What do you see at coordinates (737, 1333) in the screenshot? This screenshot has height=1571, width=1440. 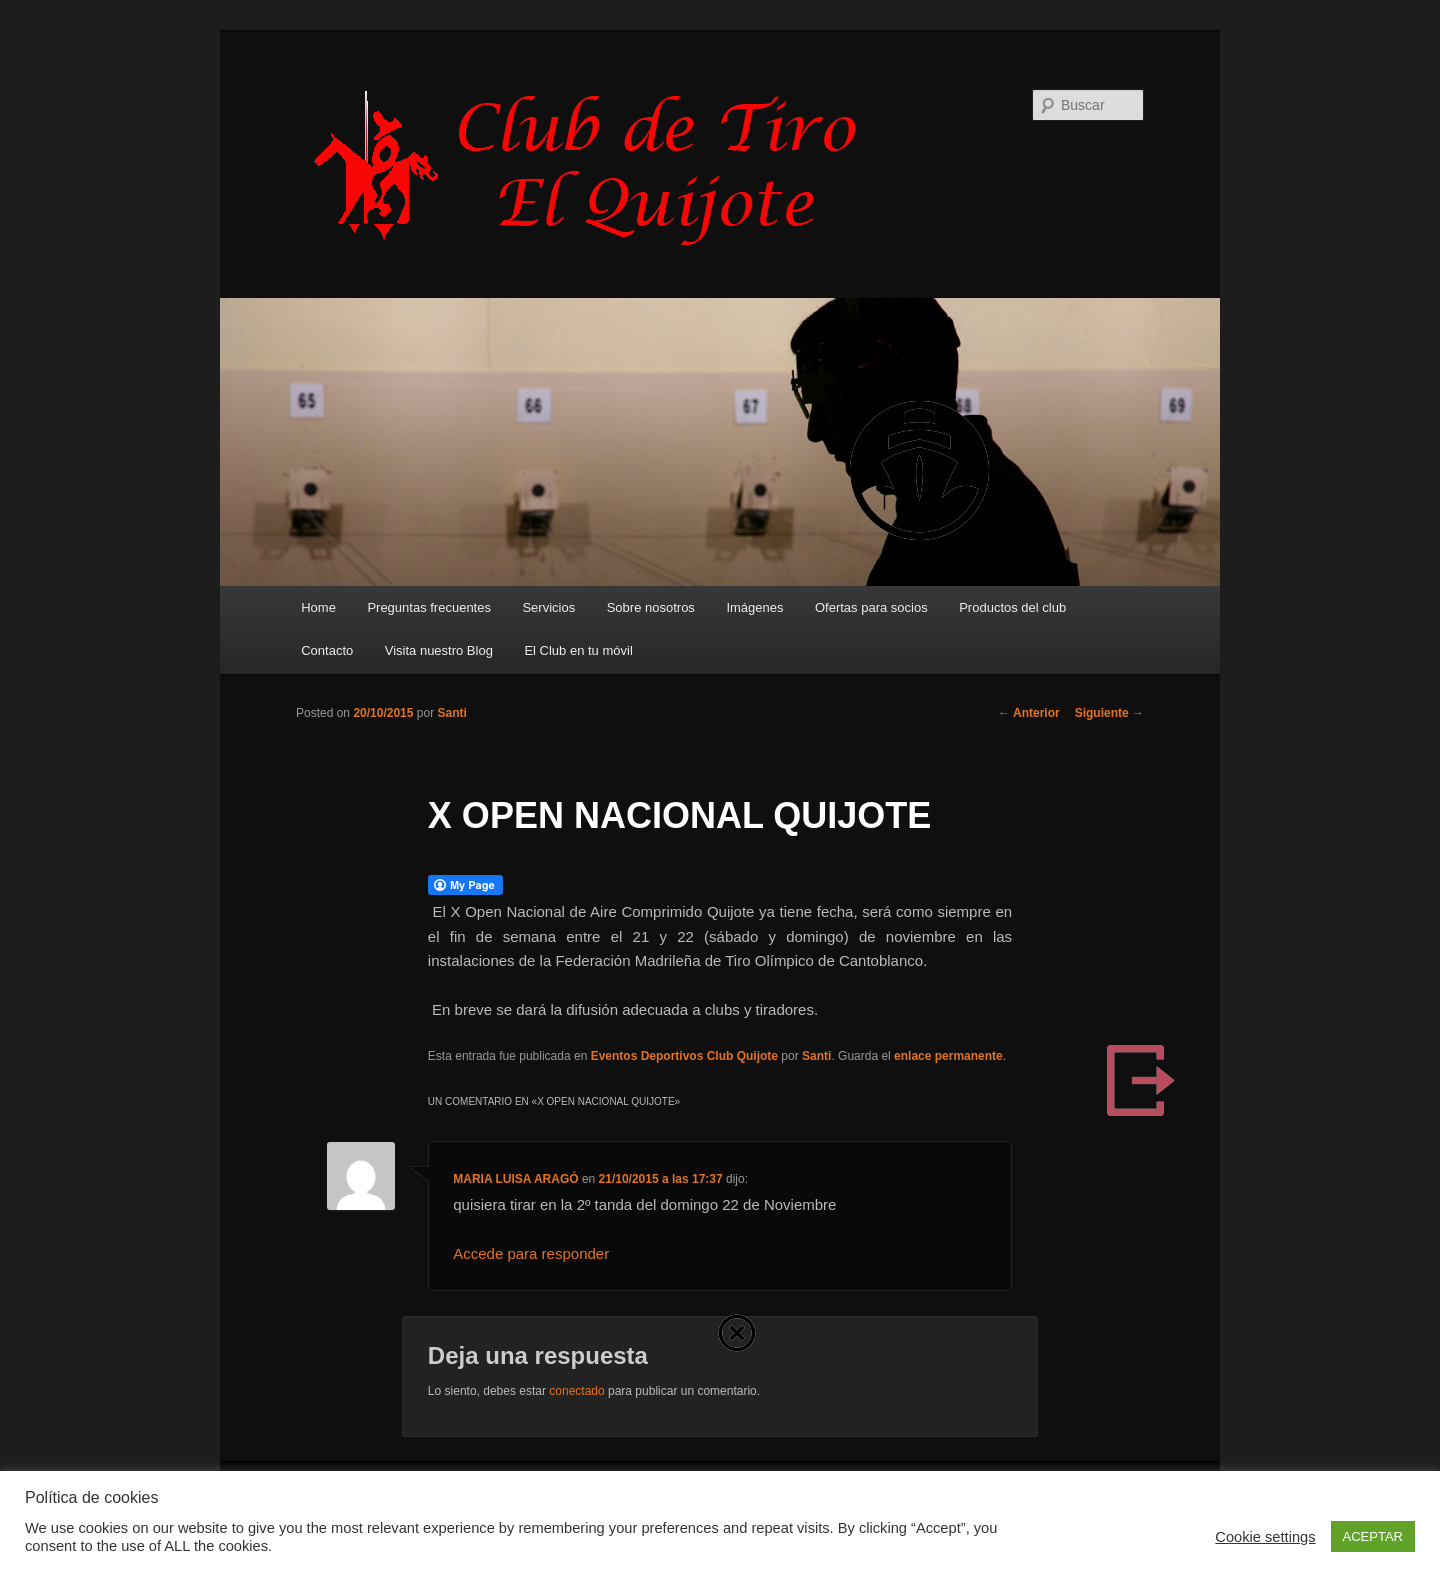 I see `close or dismiss a dialog` at bounding box center [737, 1333].